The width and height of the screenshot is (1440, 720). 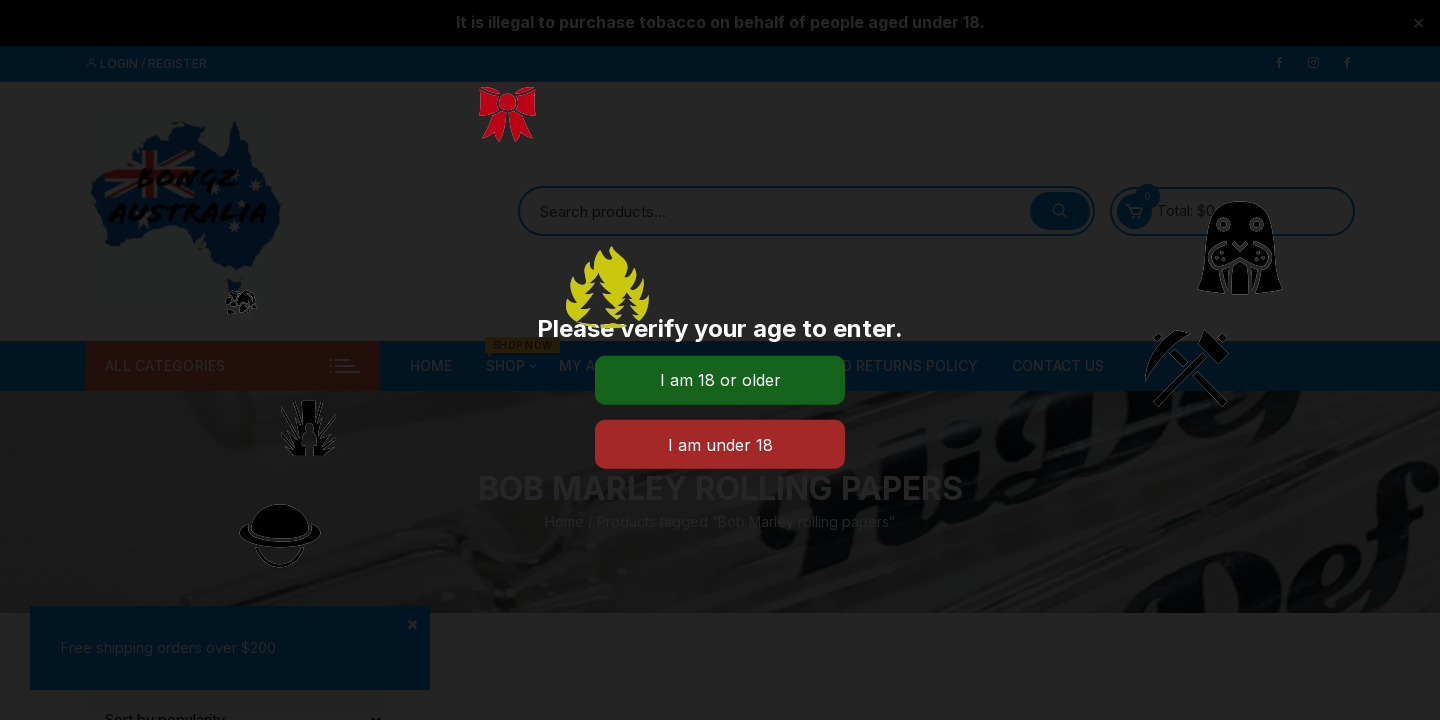 I want to click on indicates wildfire or forest fire event, so click(x=607, y=287).